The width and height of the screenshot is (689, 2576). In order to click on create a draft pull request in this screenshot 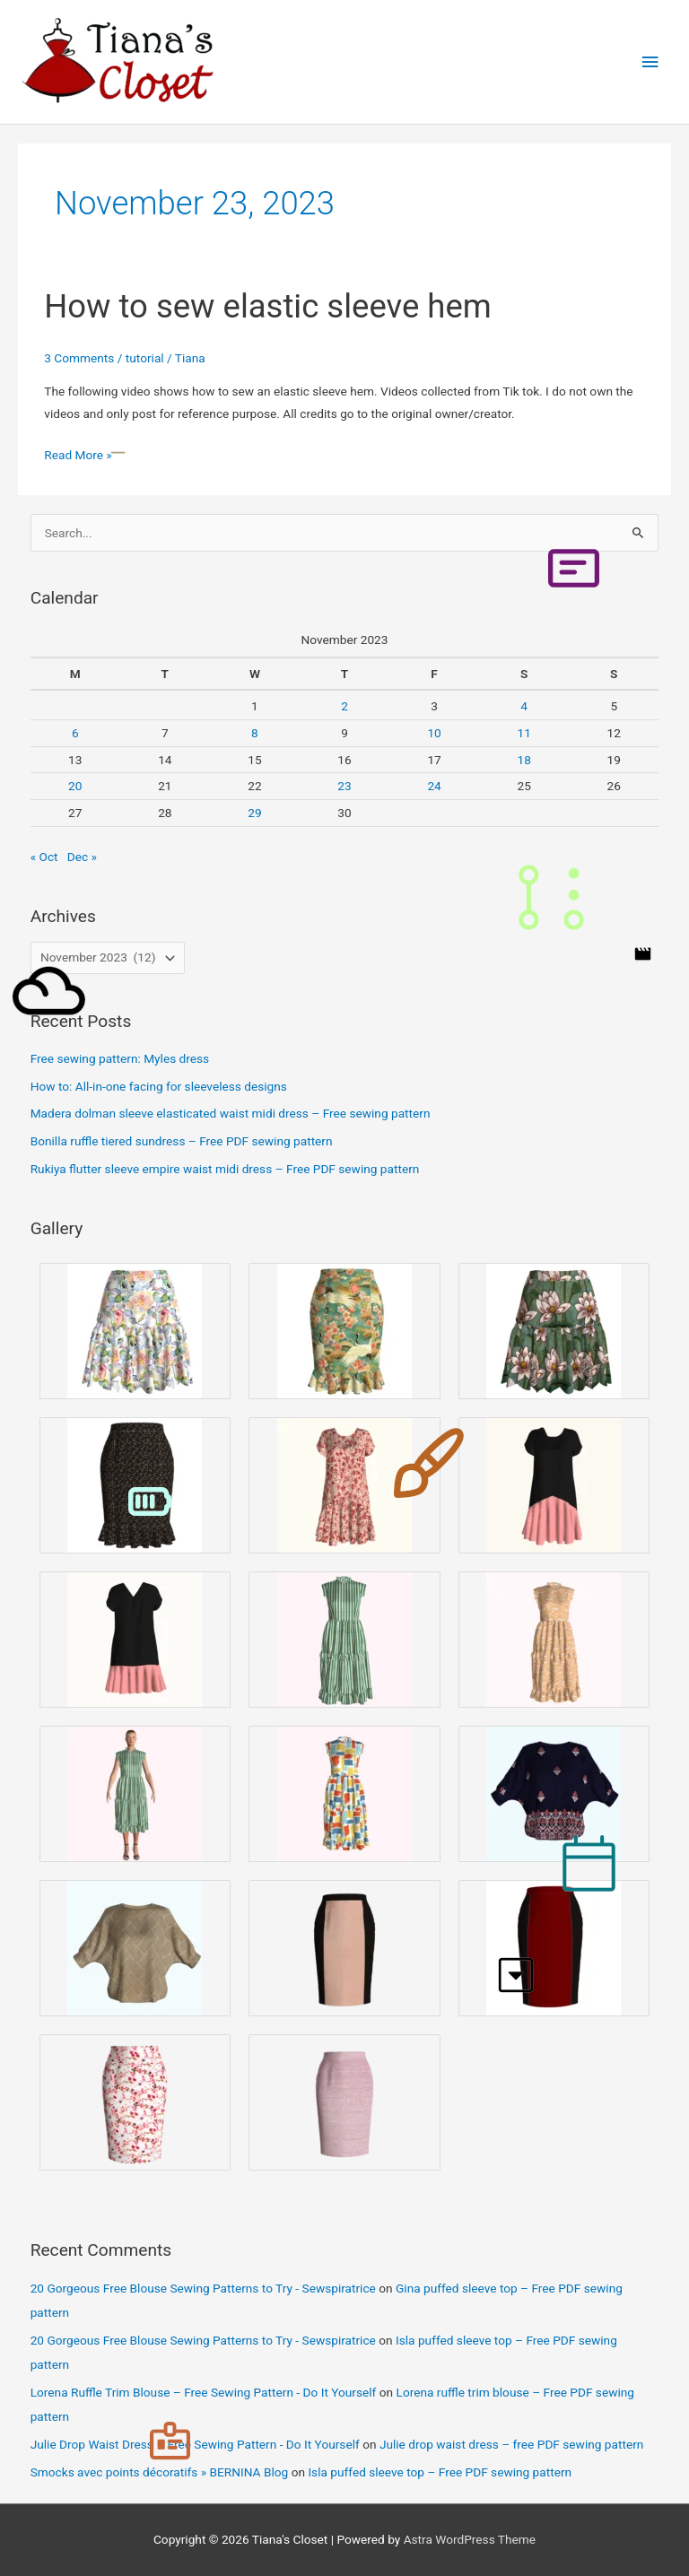, I will do `click(551, 897)`.